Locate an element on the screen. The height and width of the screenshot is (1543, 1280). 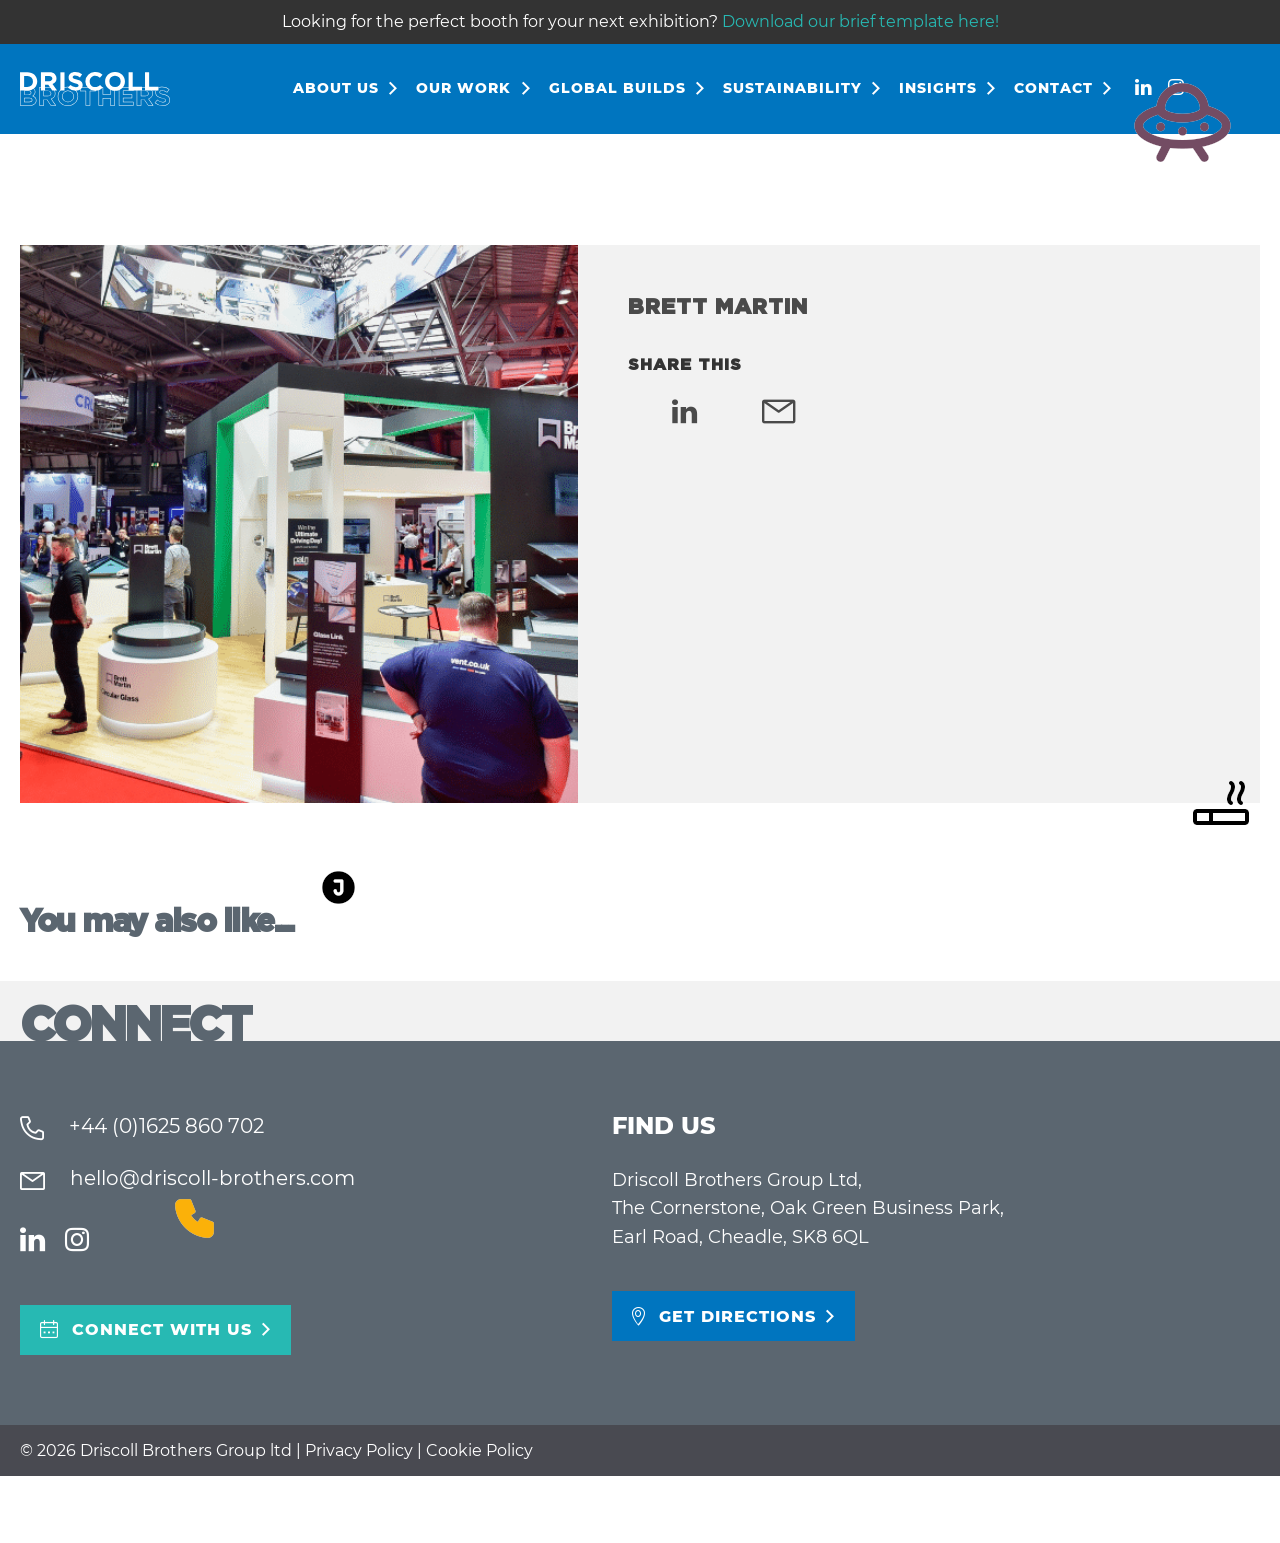
indicates a designated smoking area is located at coordinates (1221, 809).